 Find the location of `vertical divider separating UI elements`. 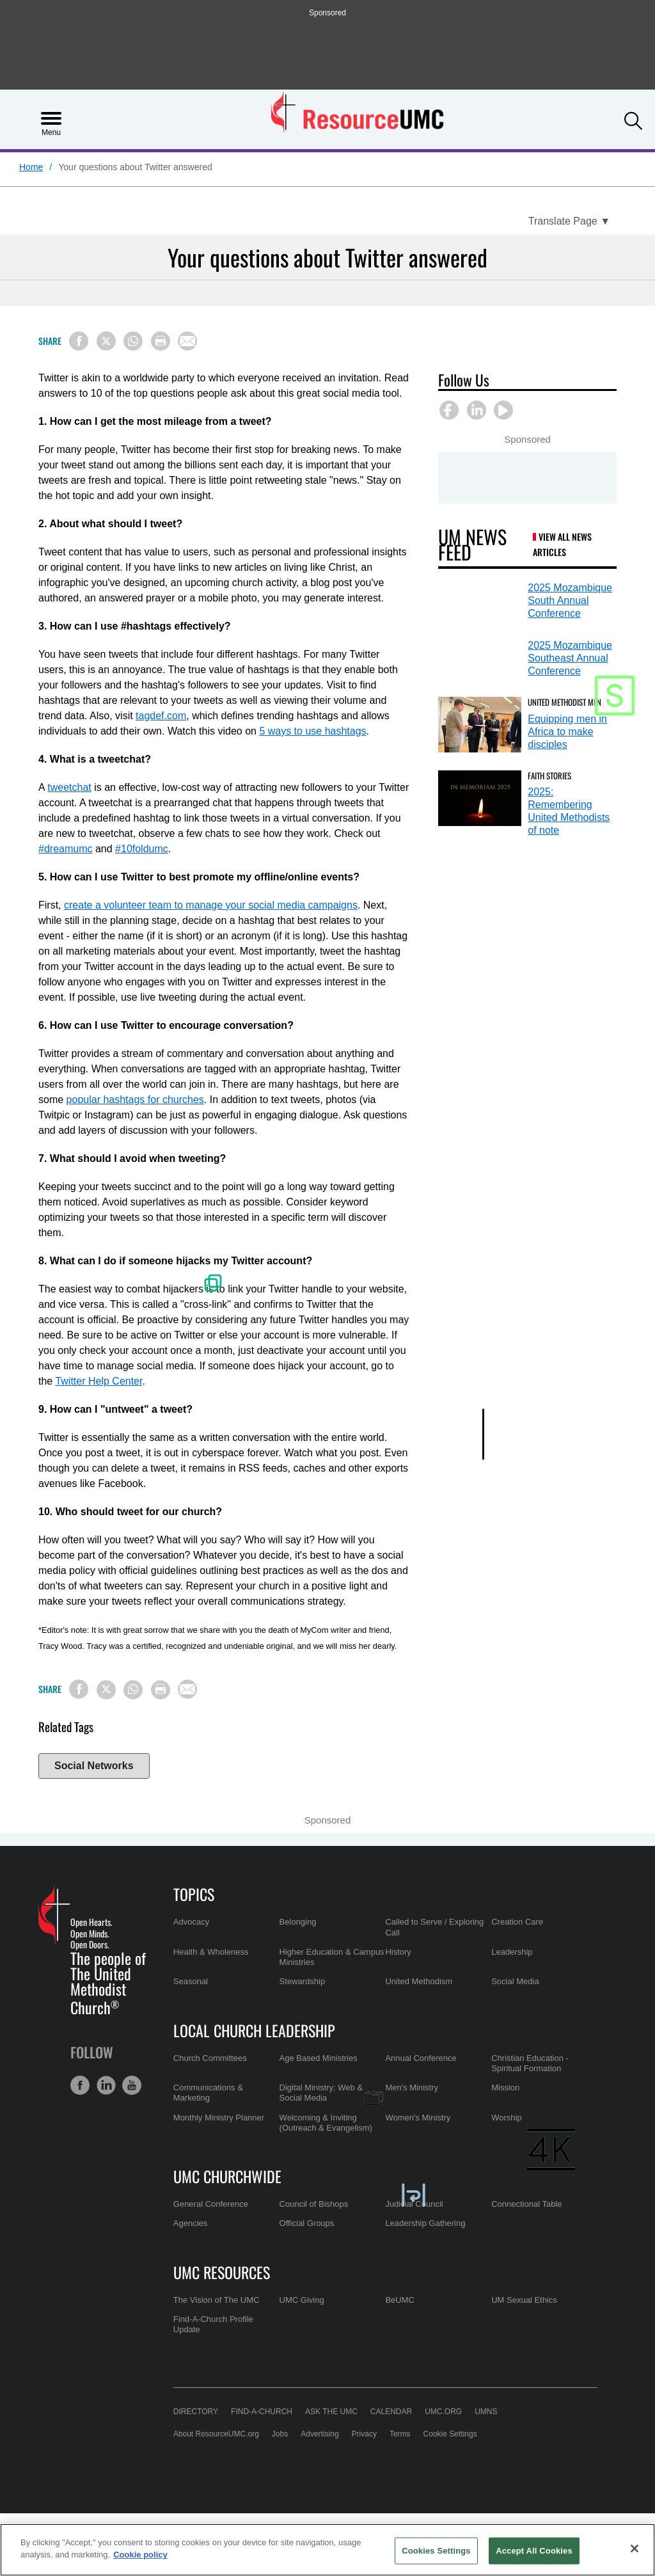

vertical divider separating UI elements is located at coordinates (483, 1434).